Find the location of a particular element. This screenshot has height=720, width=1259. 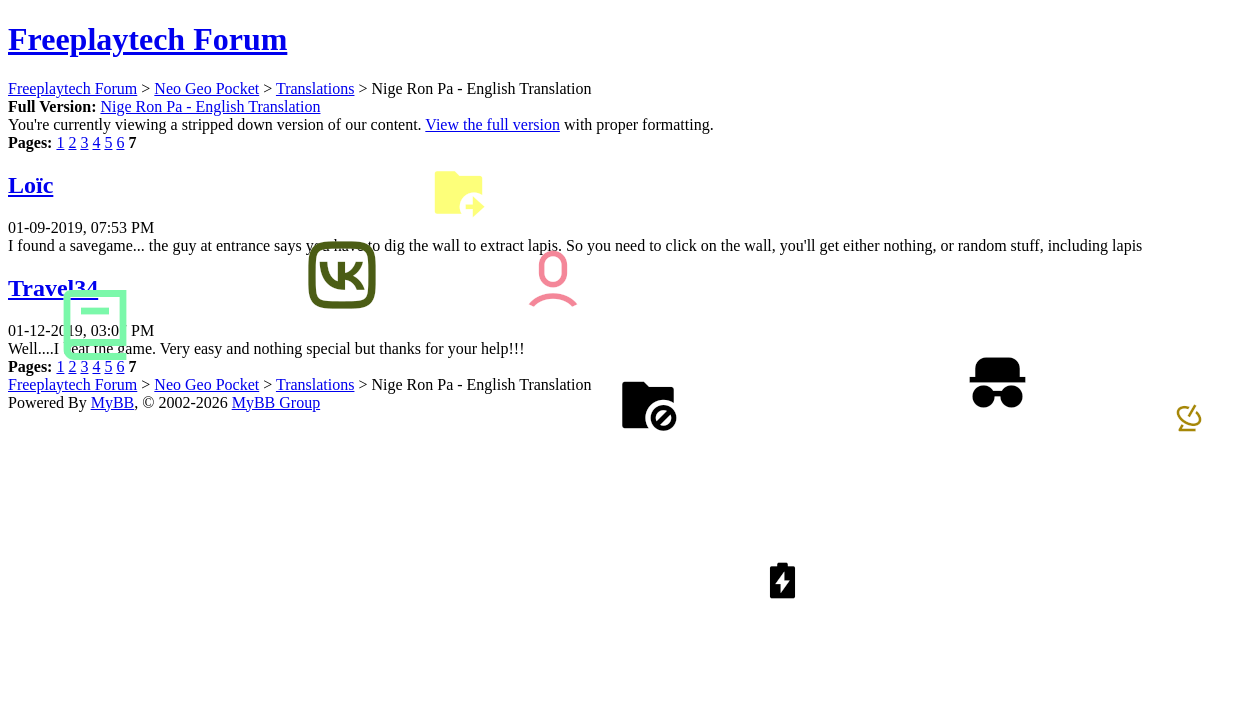

open VKontakte app is located at coordinates (342, 275).